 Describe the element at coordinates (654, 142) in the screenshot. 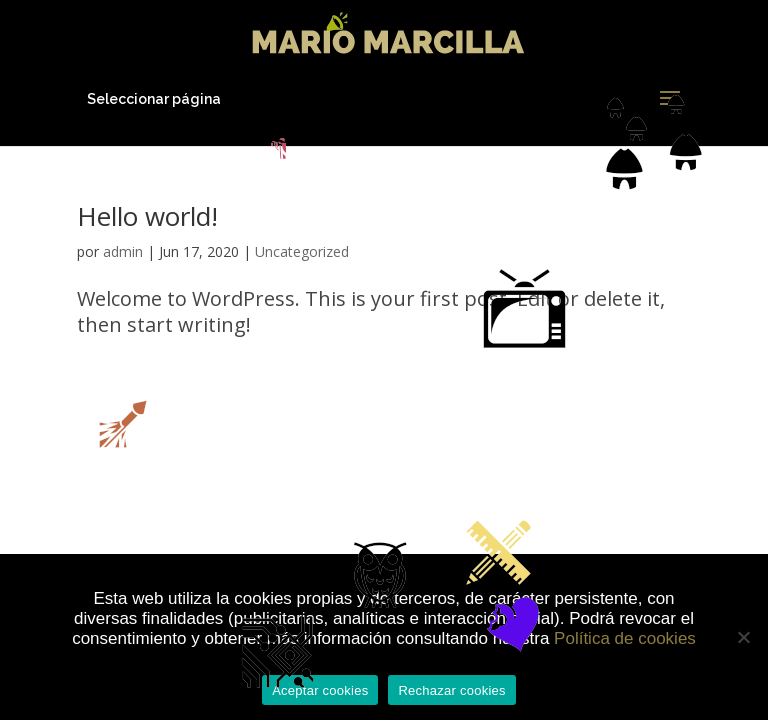

I see `view village or settlement on map` at that location.